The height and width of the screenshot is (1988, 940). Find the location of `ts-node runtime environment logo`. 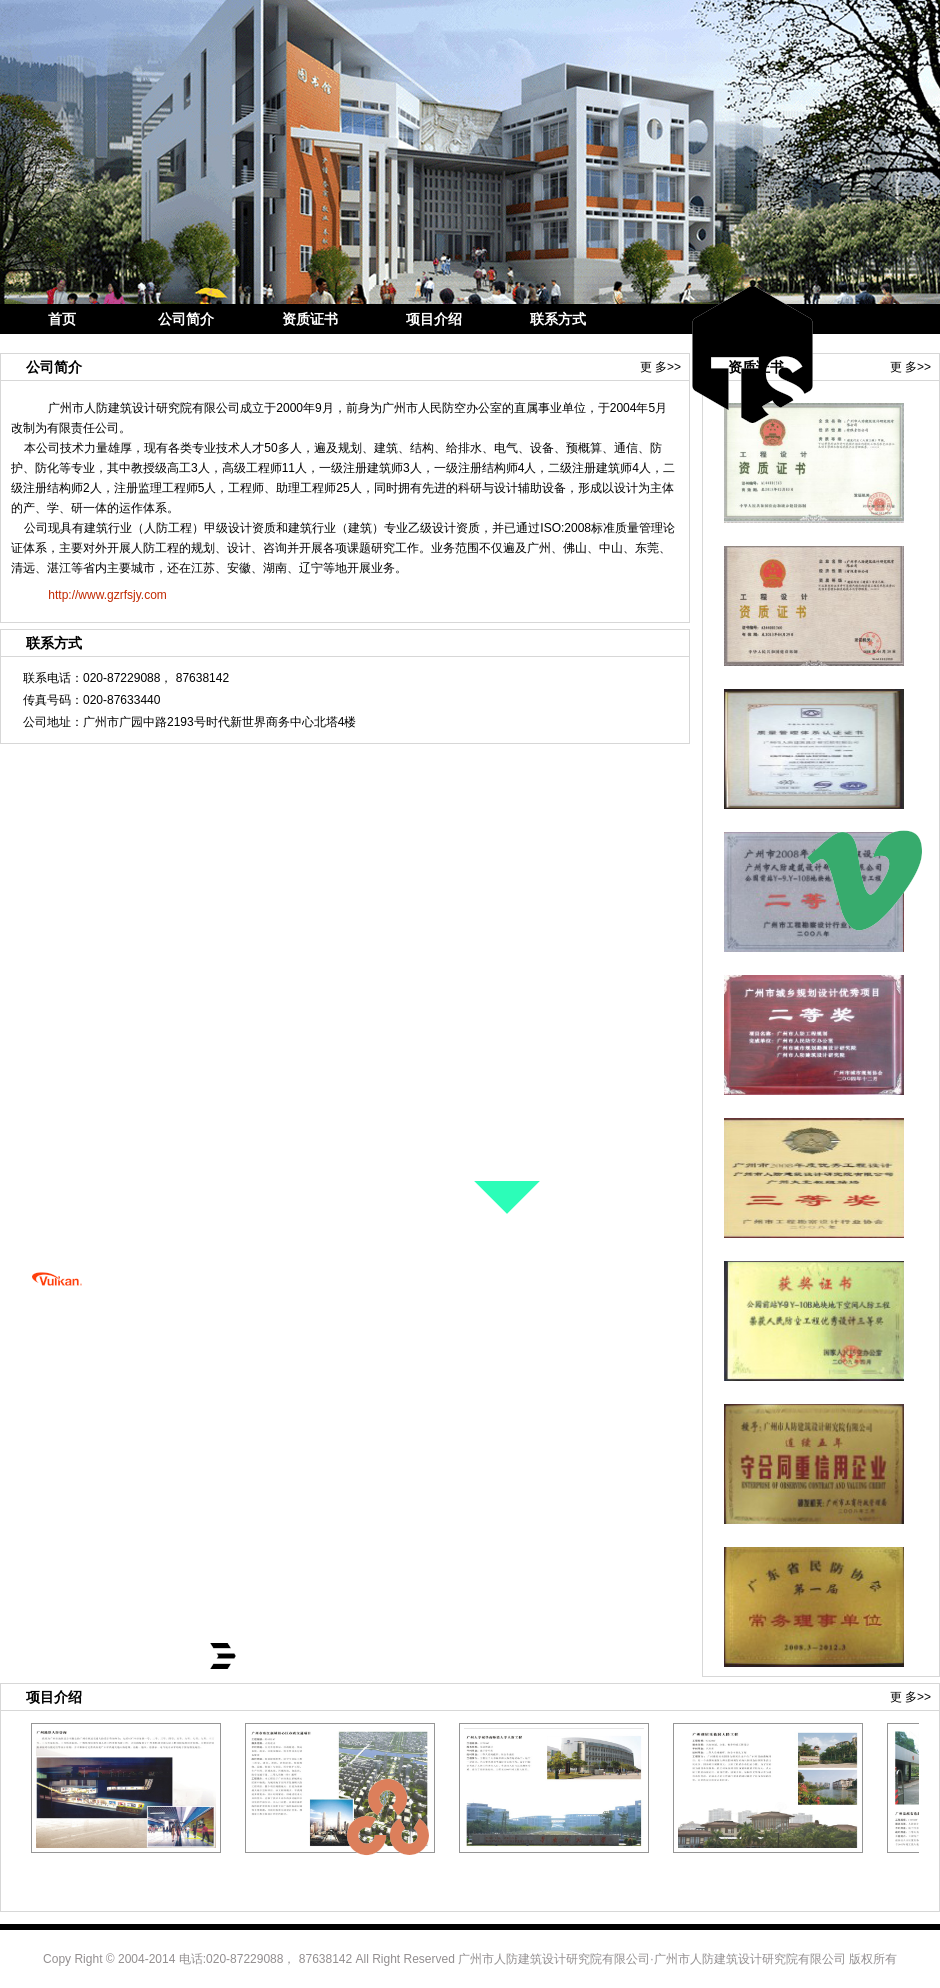

ts-node runtime environment logo is located at coordinates (752, 354).